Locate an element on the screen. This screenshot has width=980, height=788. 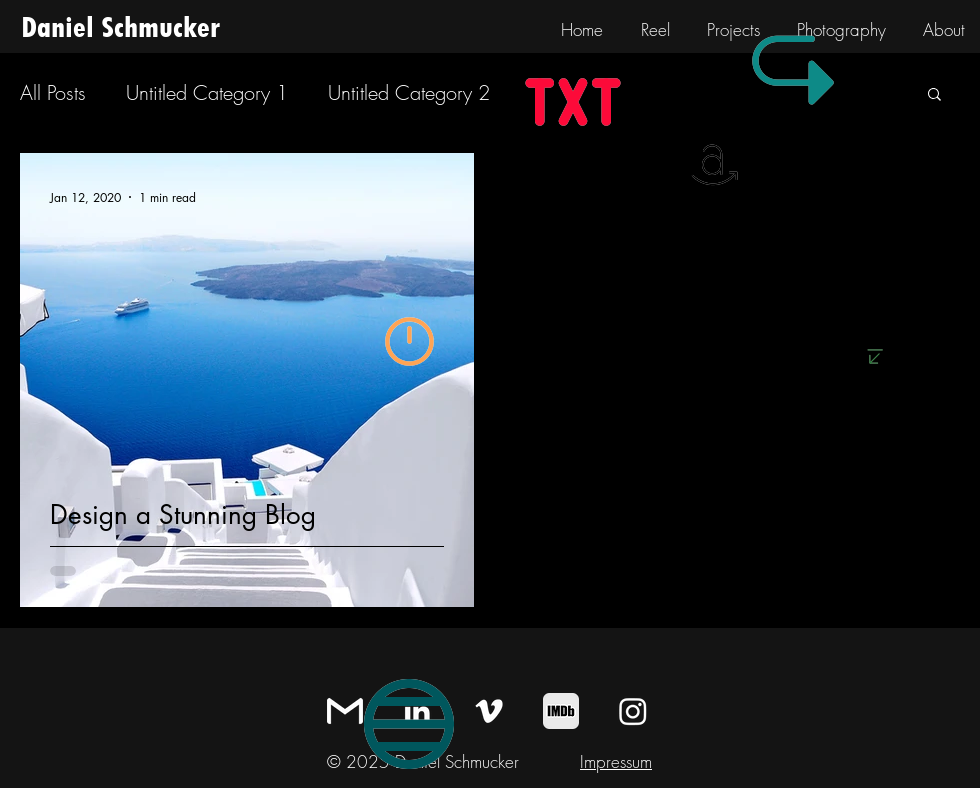
move item to bottom-left corner is located at coordinates (874, 356).